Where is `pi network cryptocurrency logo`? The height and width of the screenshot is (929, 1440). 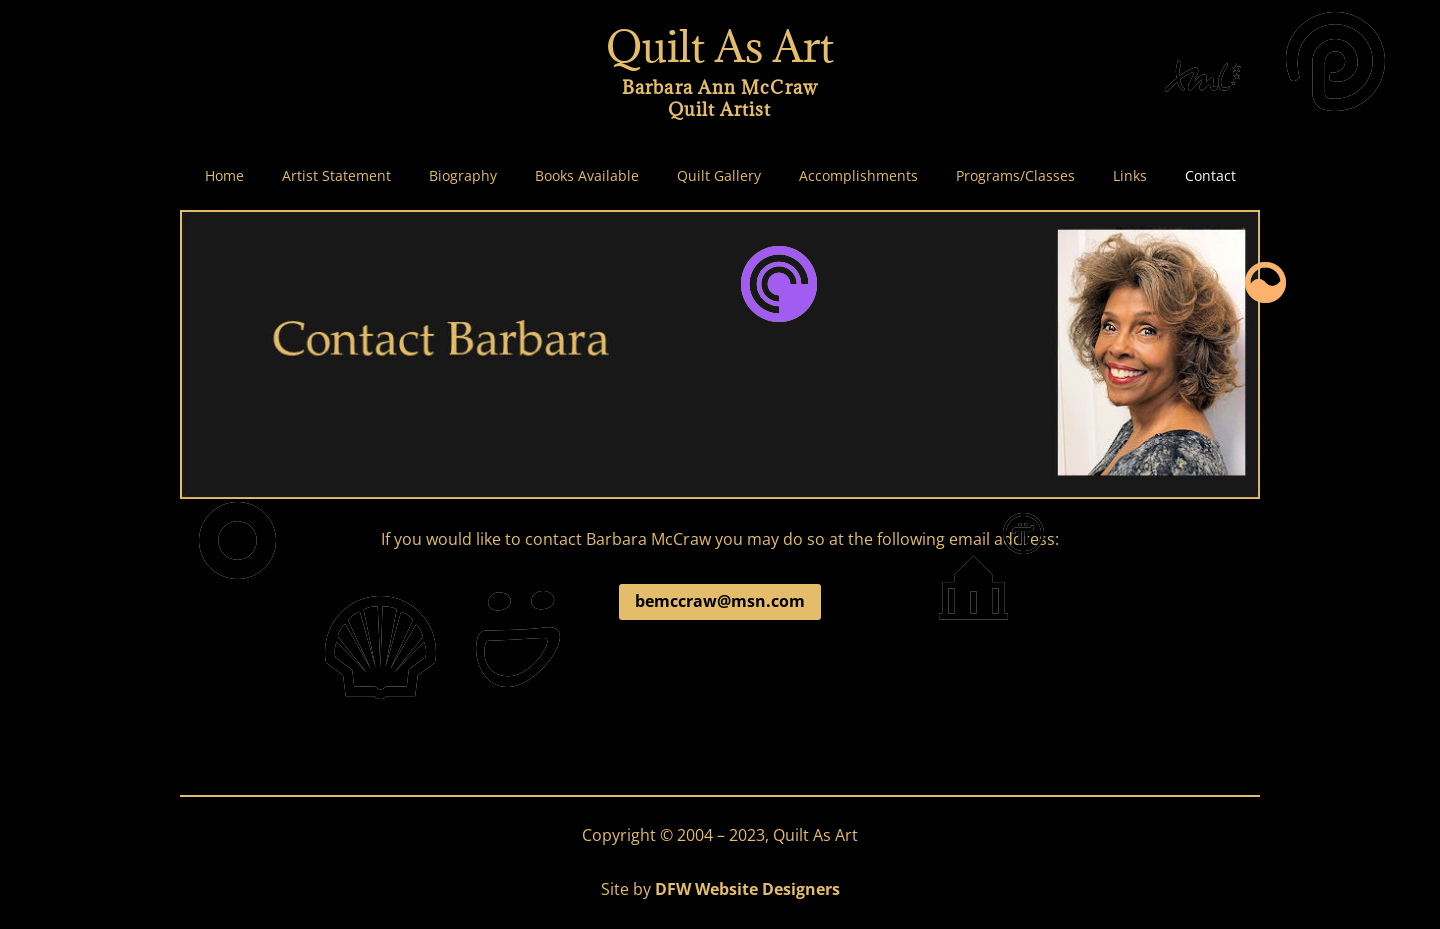 pi network cryptocurrency logo is located at coordinates (1023, 533).